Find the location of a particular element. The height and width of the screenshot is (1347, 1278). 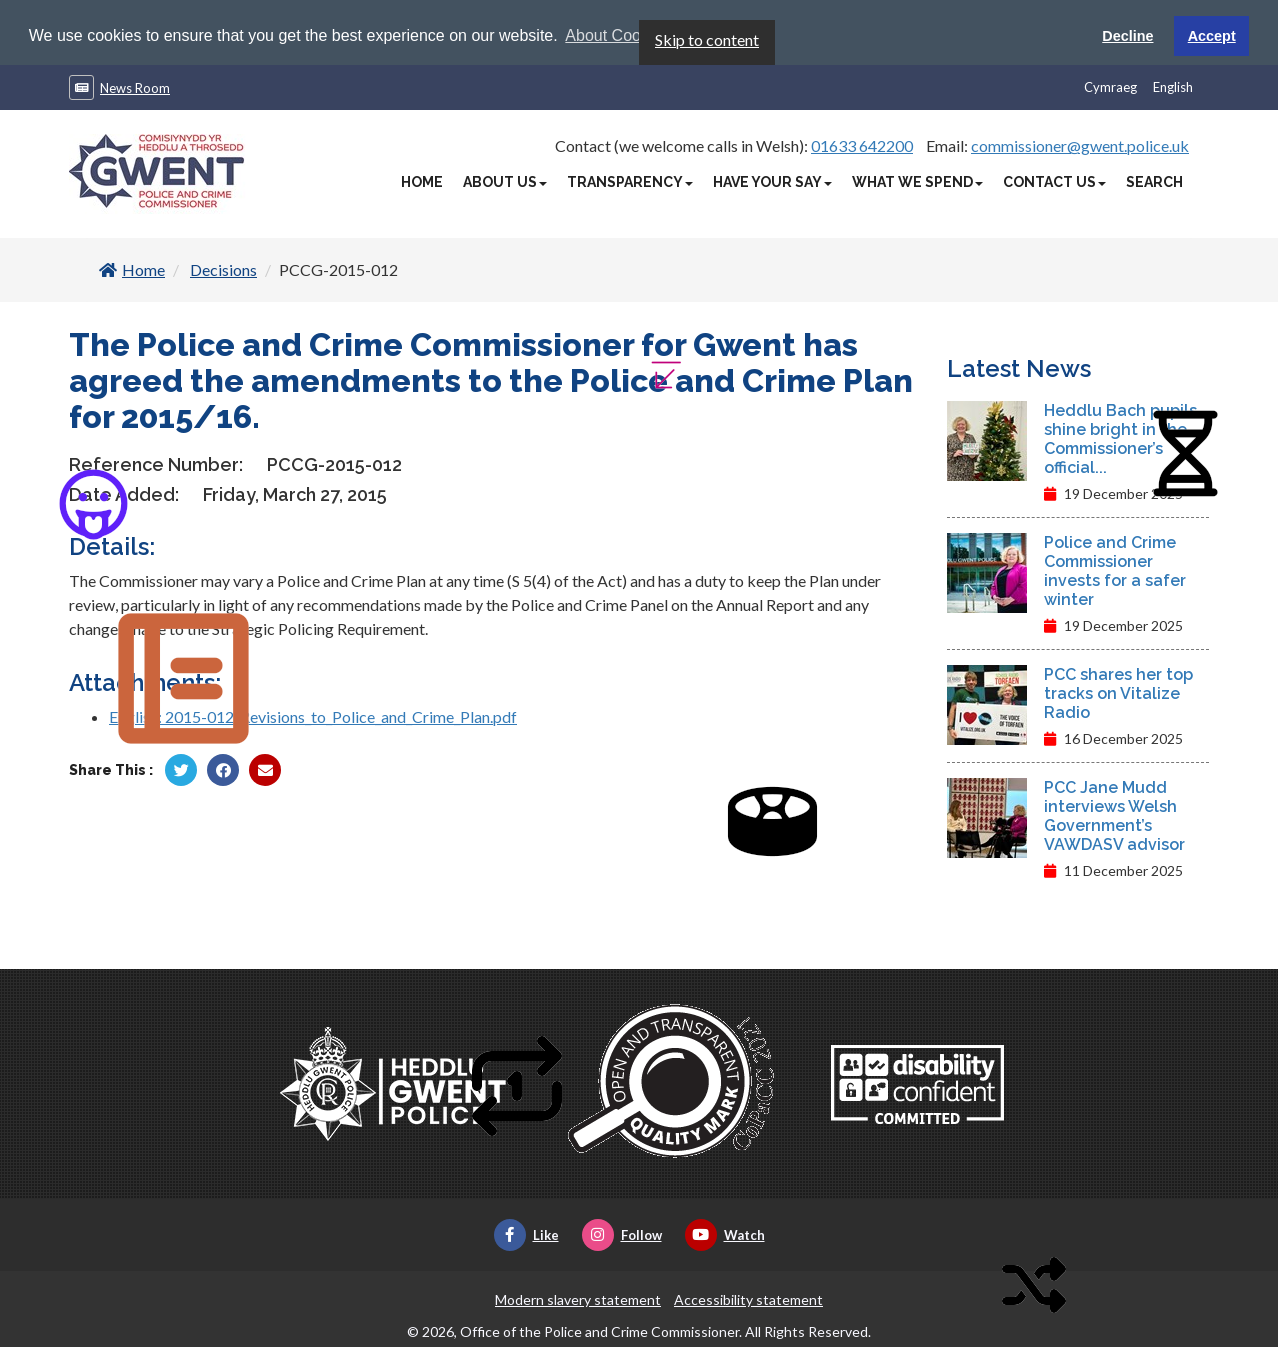

shuffle or randomize content is located at coordinates (1034, 1285).